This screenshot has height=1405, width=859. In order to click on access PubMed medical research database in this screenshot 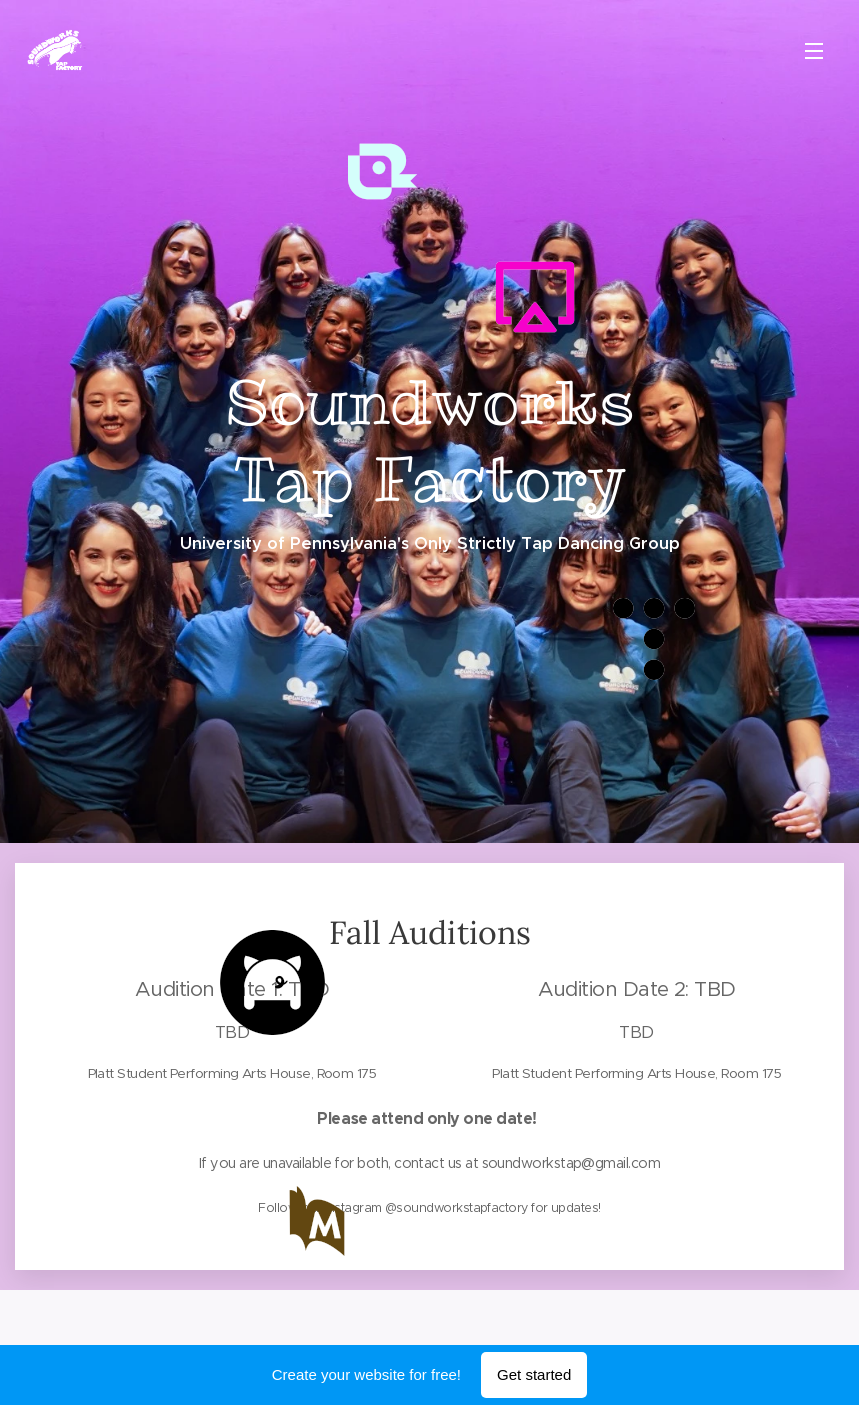, I will do `click(317, 1221)`.